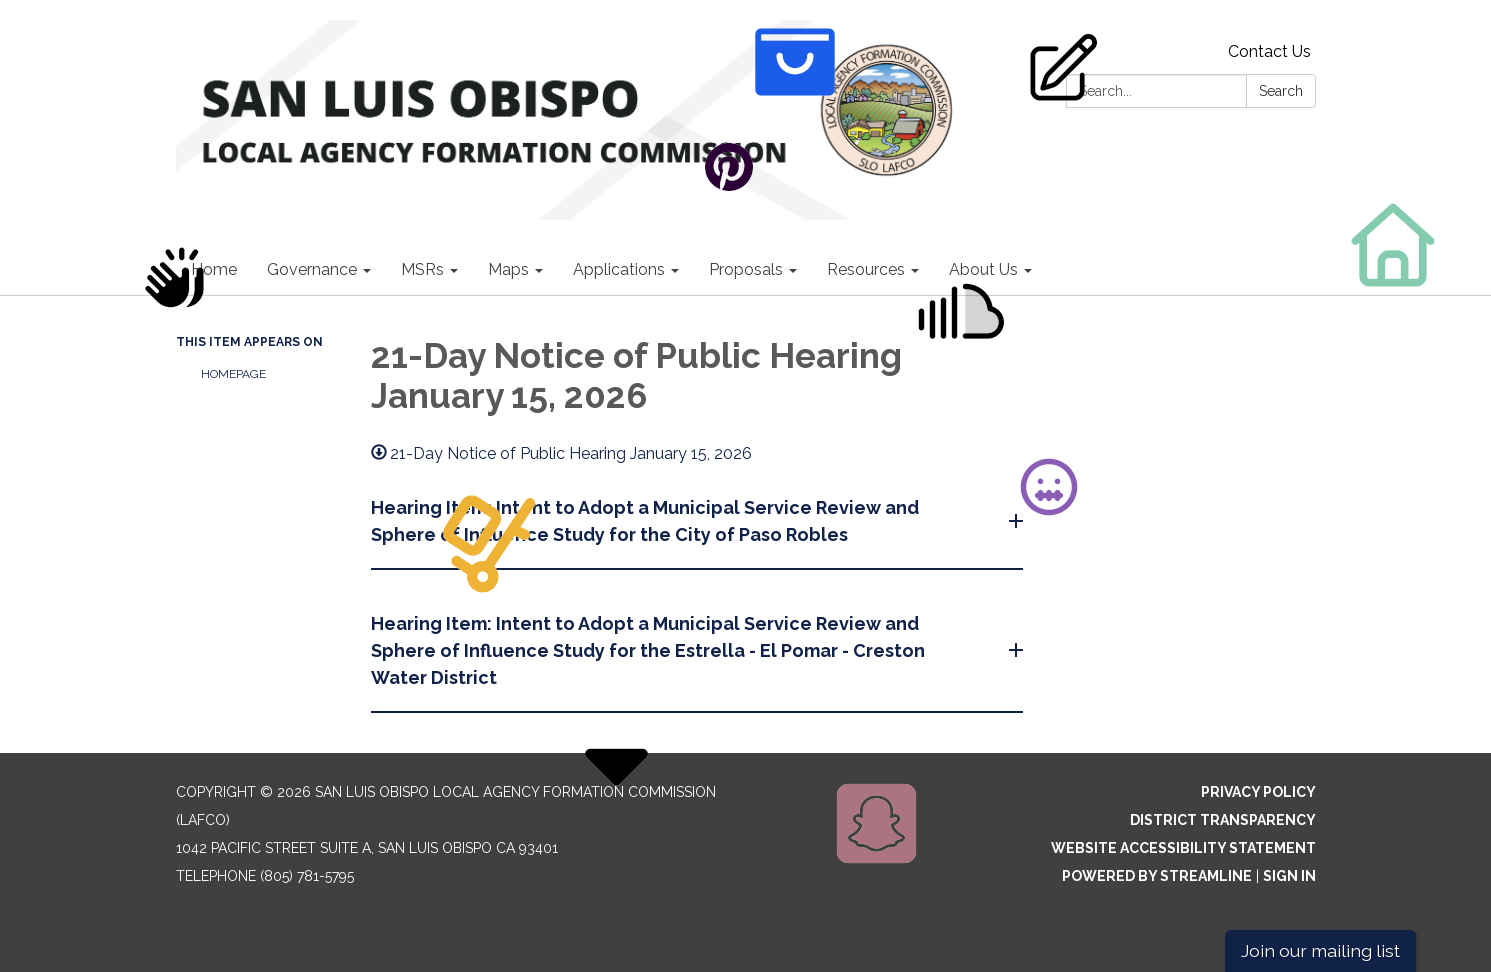 The height and width of the screenshot is (972, 1491). Describe the element at coordinates (1393, 245) in the screenshot. I see `go to home screen` at that location.